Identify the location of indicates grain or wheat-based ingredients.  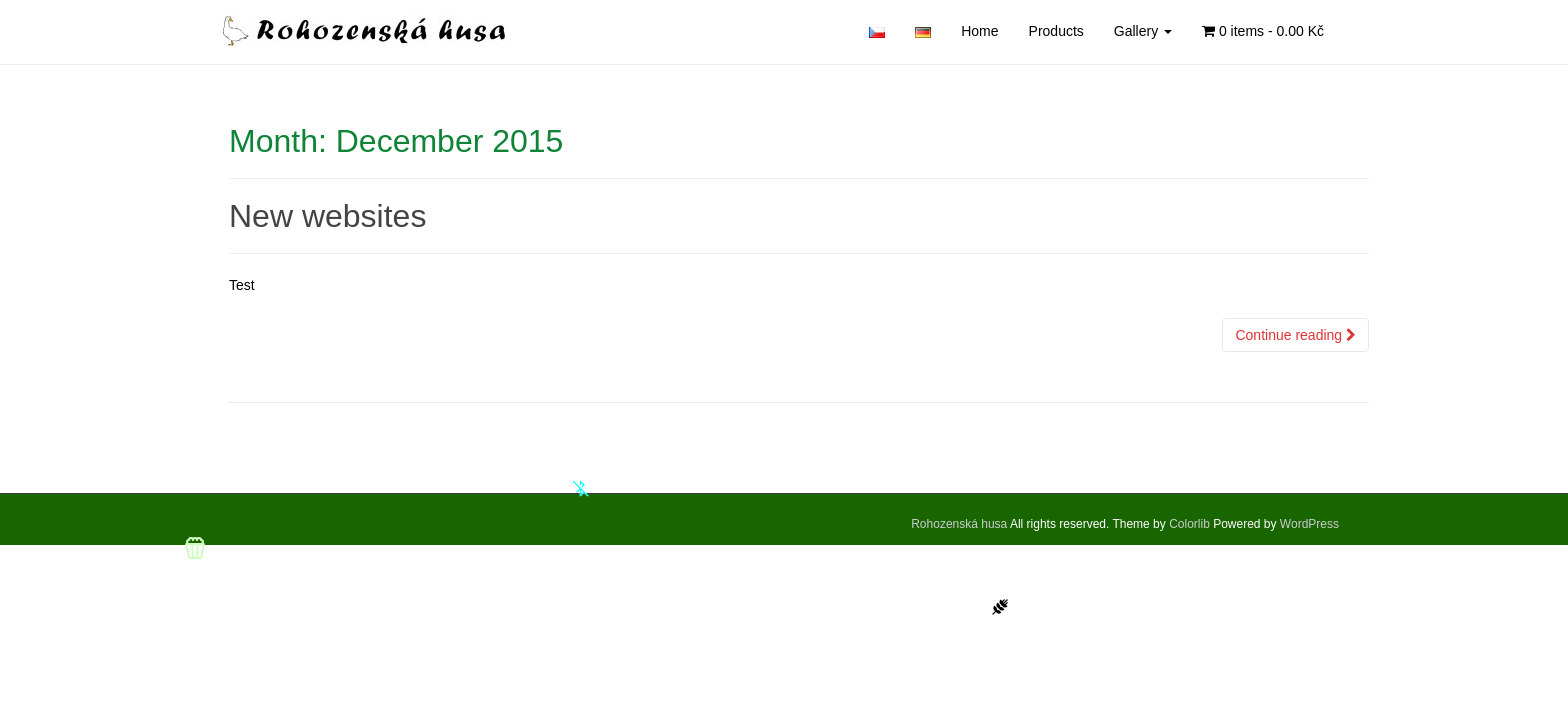
(1000, 606).